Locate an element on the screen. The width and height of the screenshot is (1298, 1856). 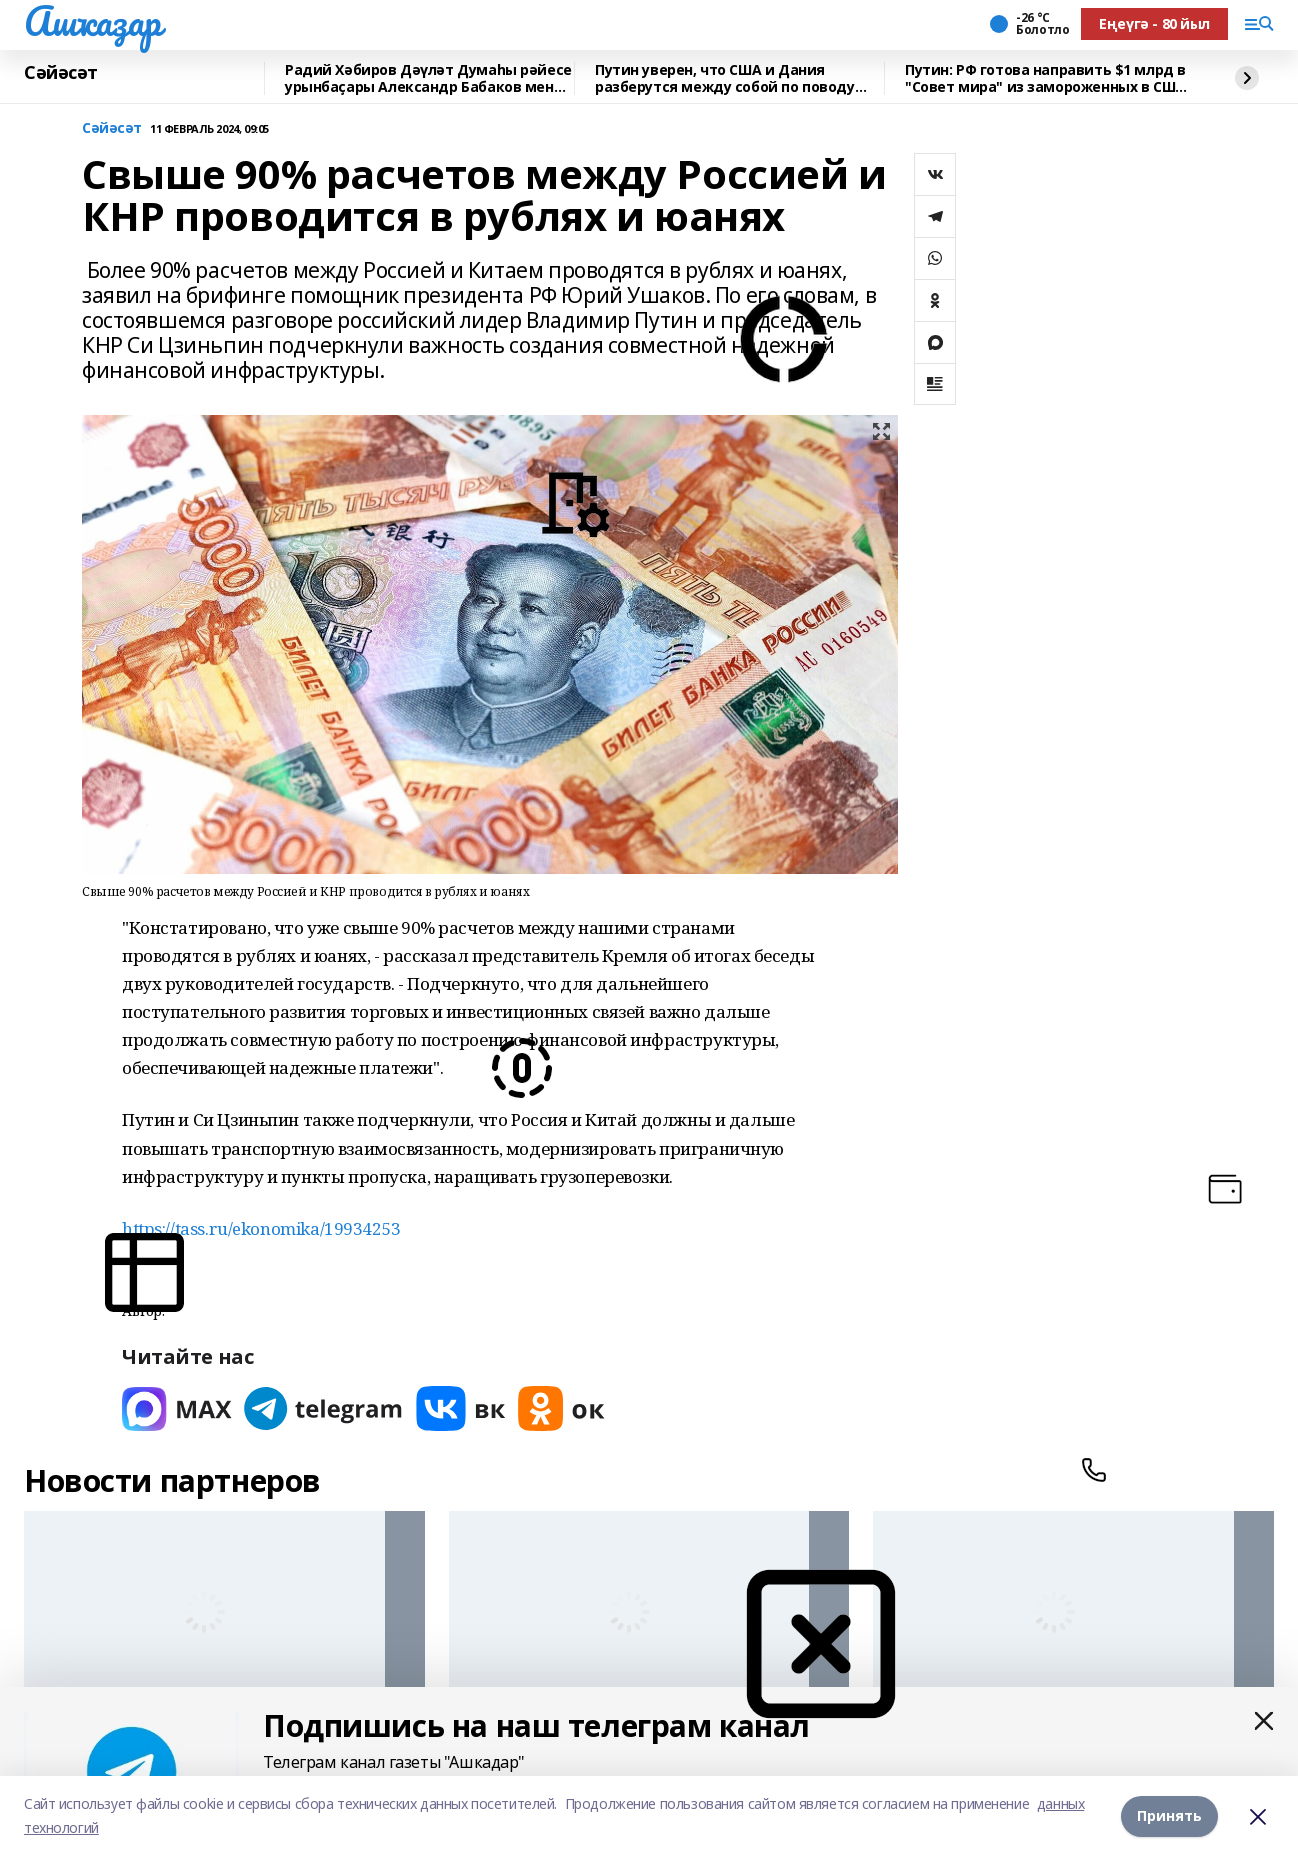
make a phone call is located at coordinates (1094, 1470).